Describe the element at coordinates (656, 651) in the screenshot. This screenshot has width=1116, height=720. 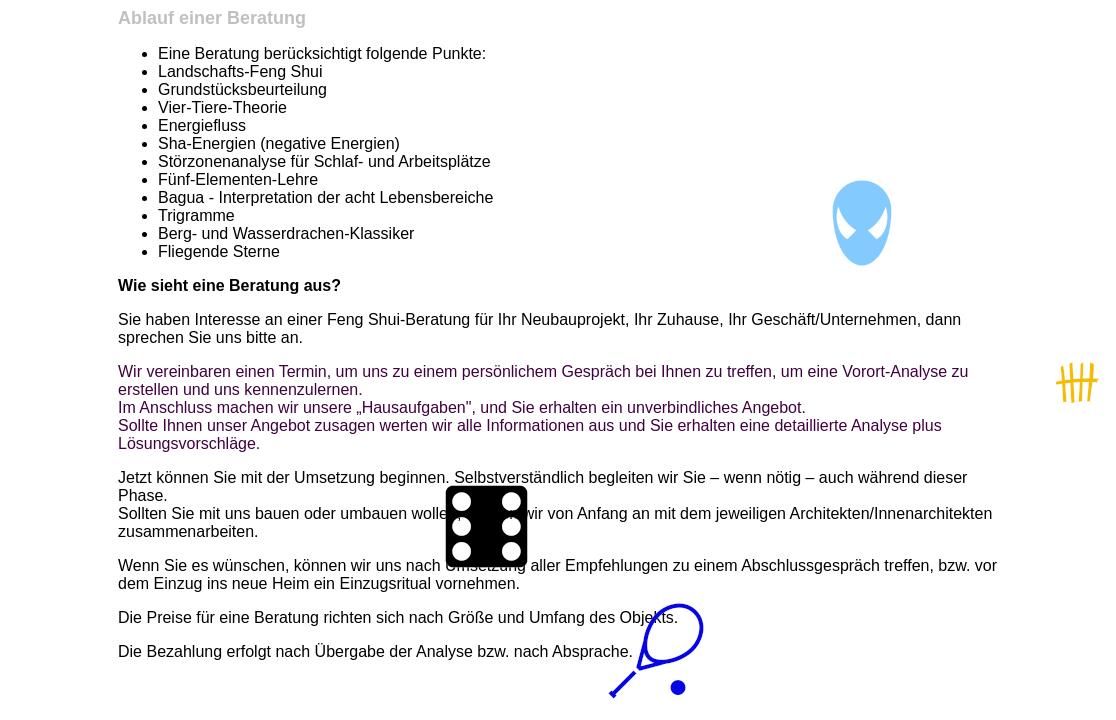
I see `access tennis or racket sports games` at that location.